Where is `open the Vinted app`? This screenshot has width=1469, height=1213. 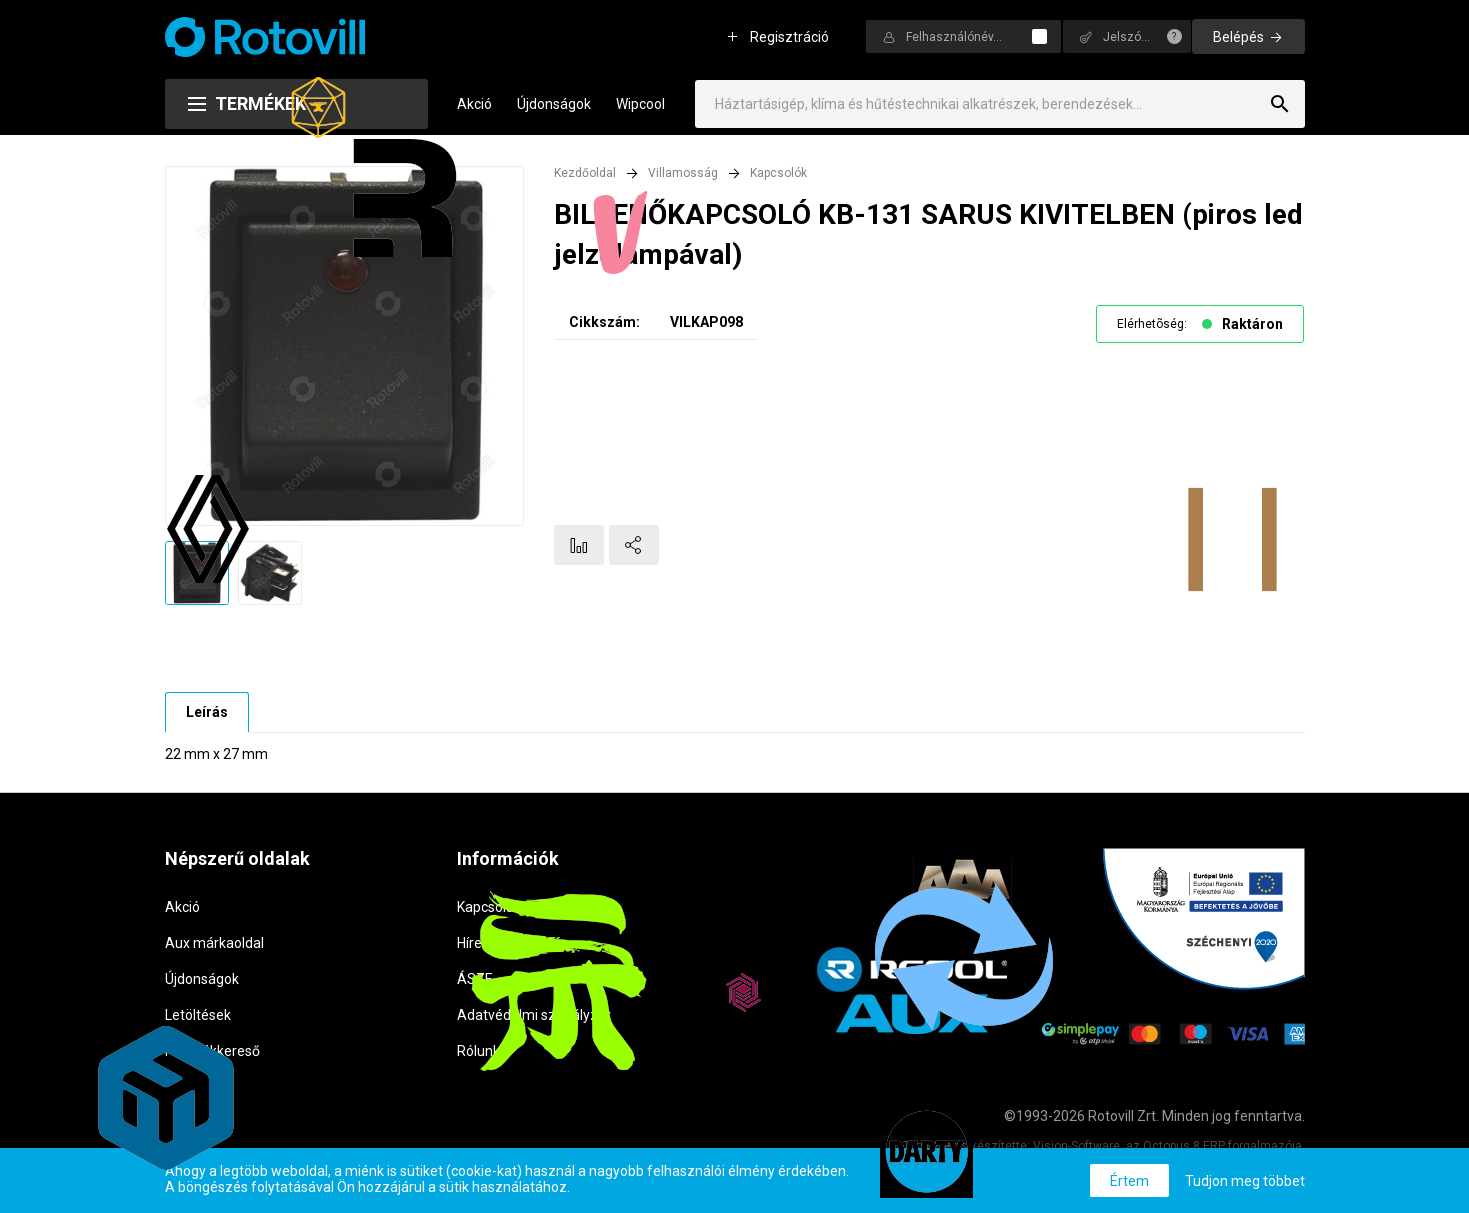
open the Vinted app is located at coordinates (620, 232).